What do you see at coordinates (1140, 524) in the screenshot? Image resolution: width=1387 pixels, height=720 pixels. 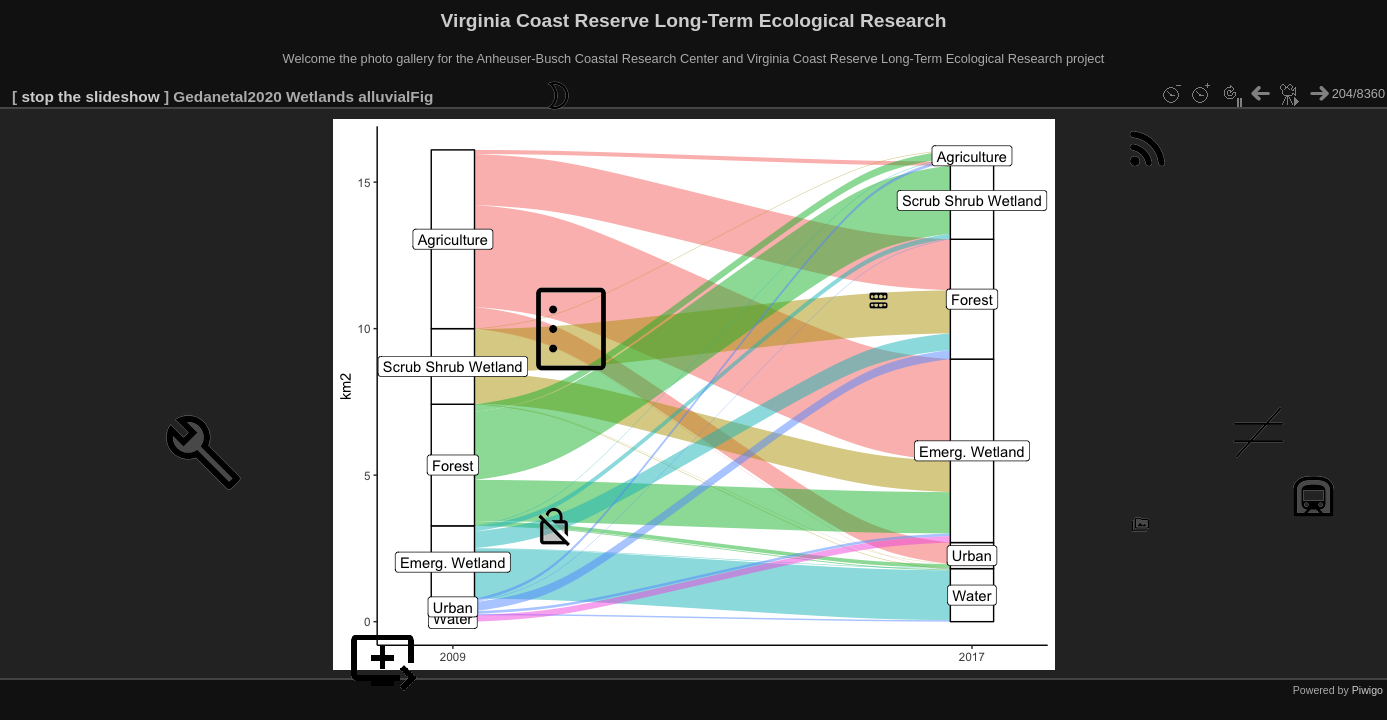 I see `access your photo and media library` at bounding box center [1140, 524].